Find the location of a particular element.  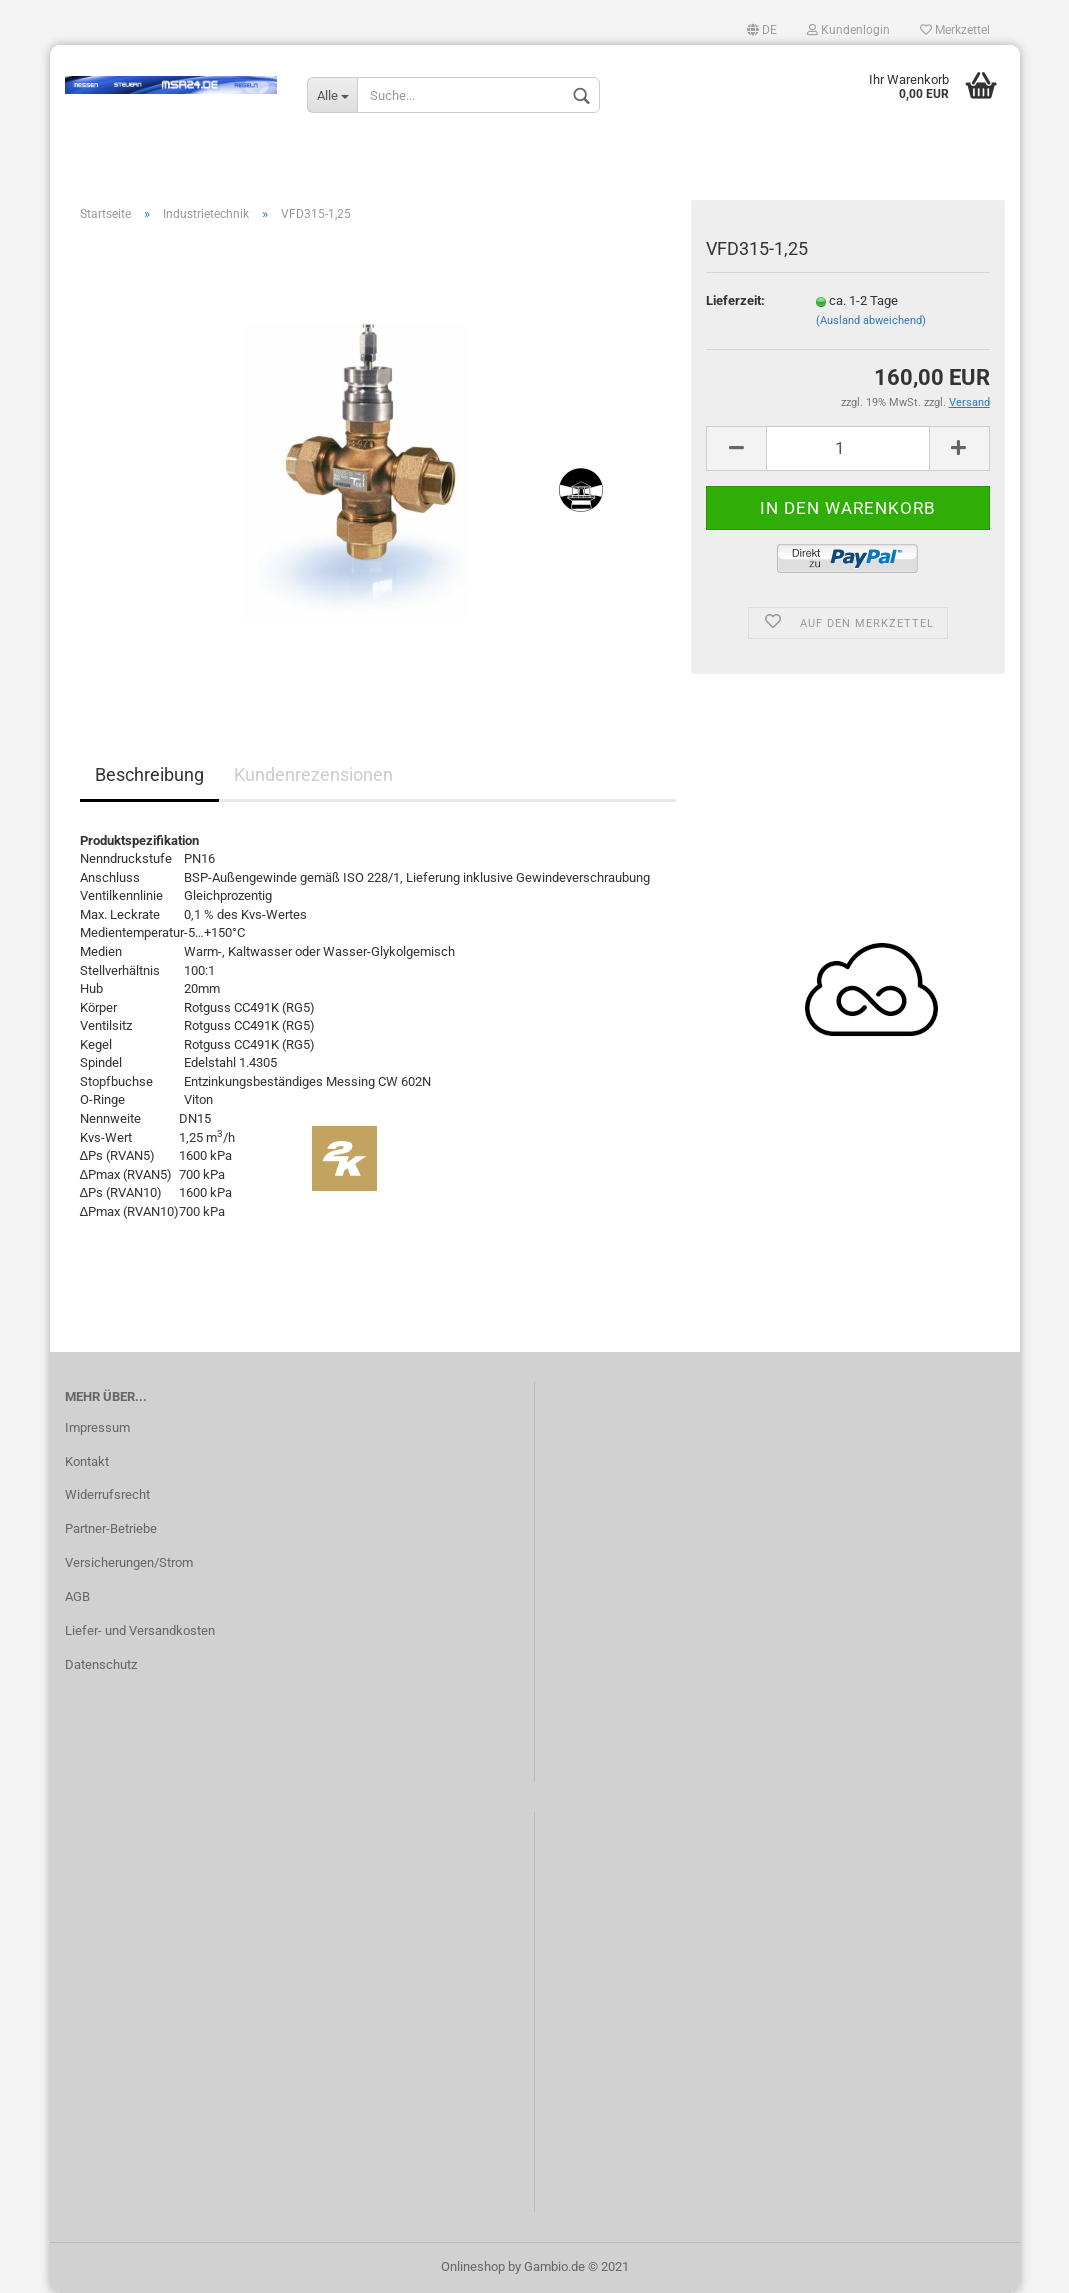

open JSFiddle code playground is located at coordinates (871, 989).